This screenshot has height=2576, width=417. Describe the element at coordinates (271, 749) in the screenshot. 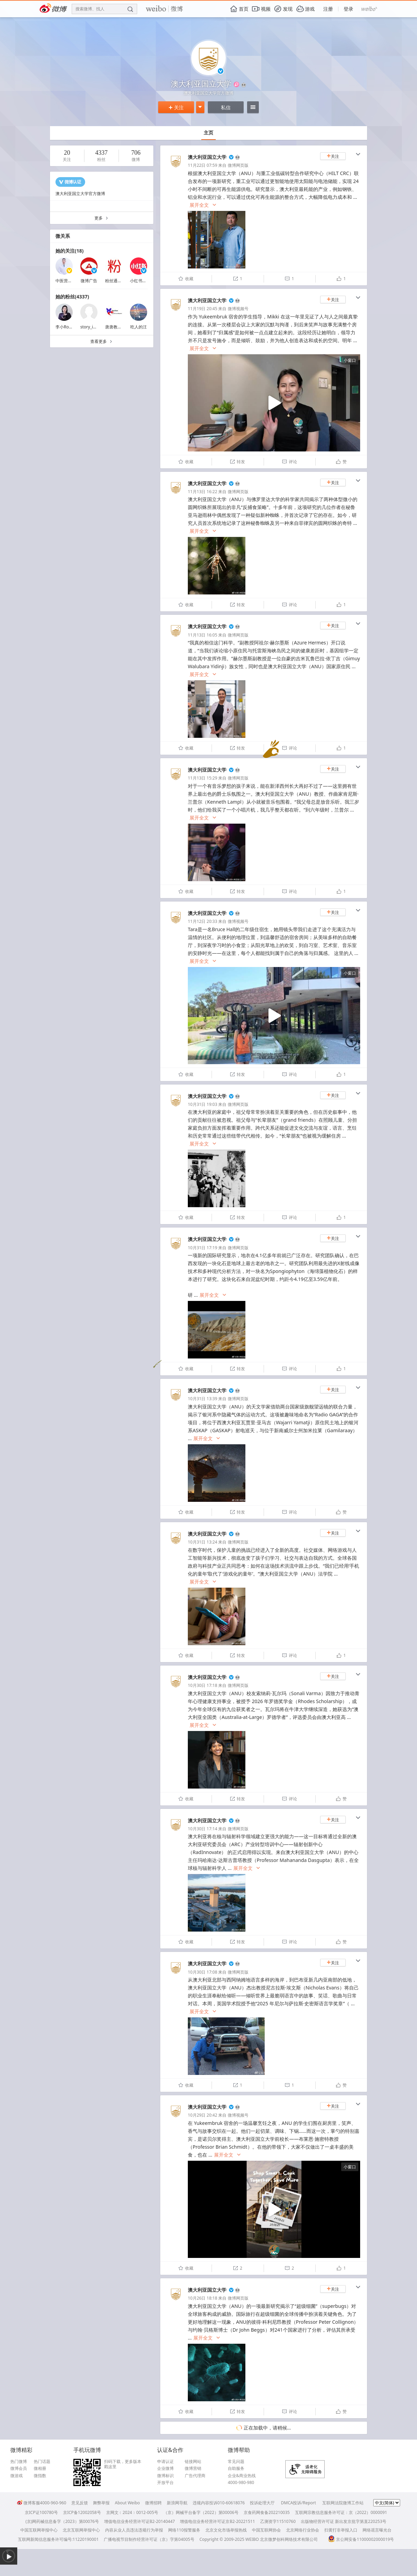

I see `confirm or approve an action` at that location.